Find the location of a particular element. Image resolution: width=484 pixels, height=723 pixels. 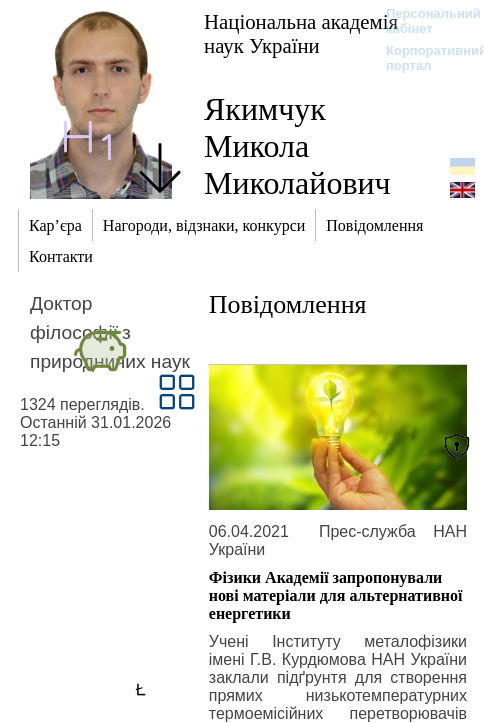

format text as heading level 1 is located at coordinates (86, 139).